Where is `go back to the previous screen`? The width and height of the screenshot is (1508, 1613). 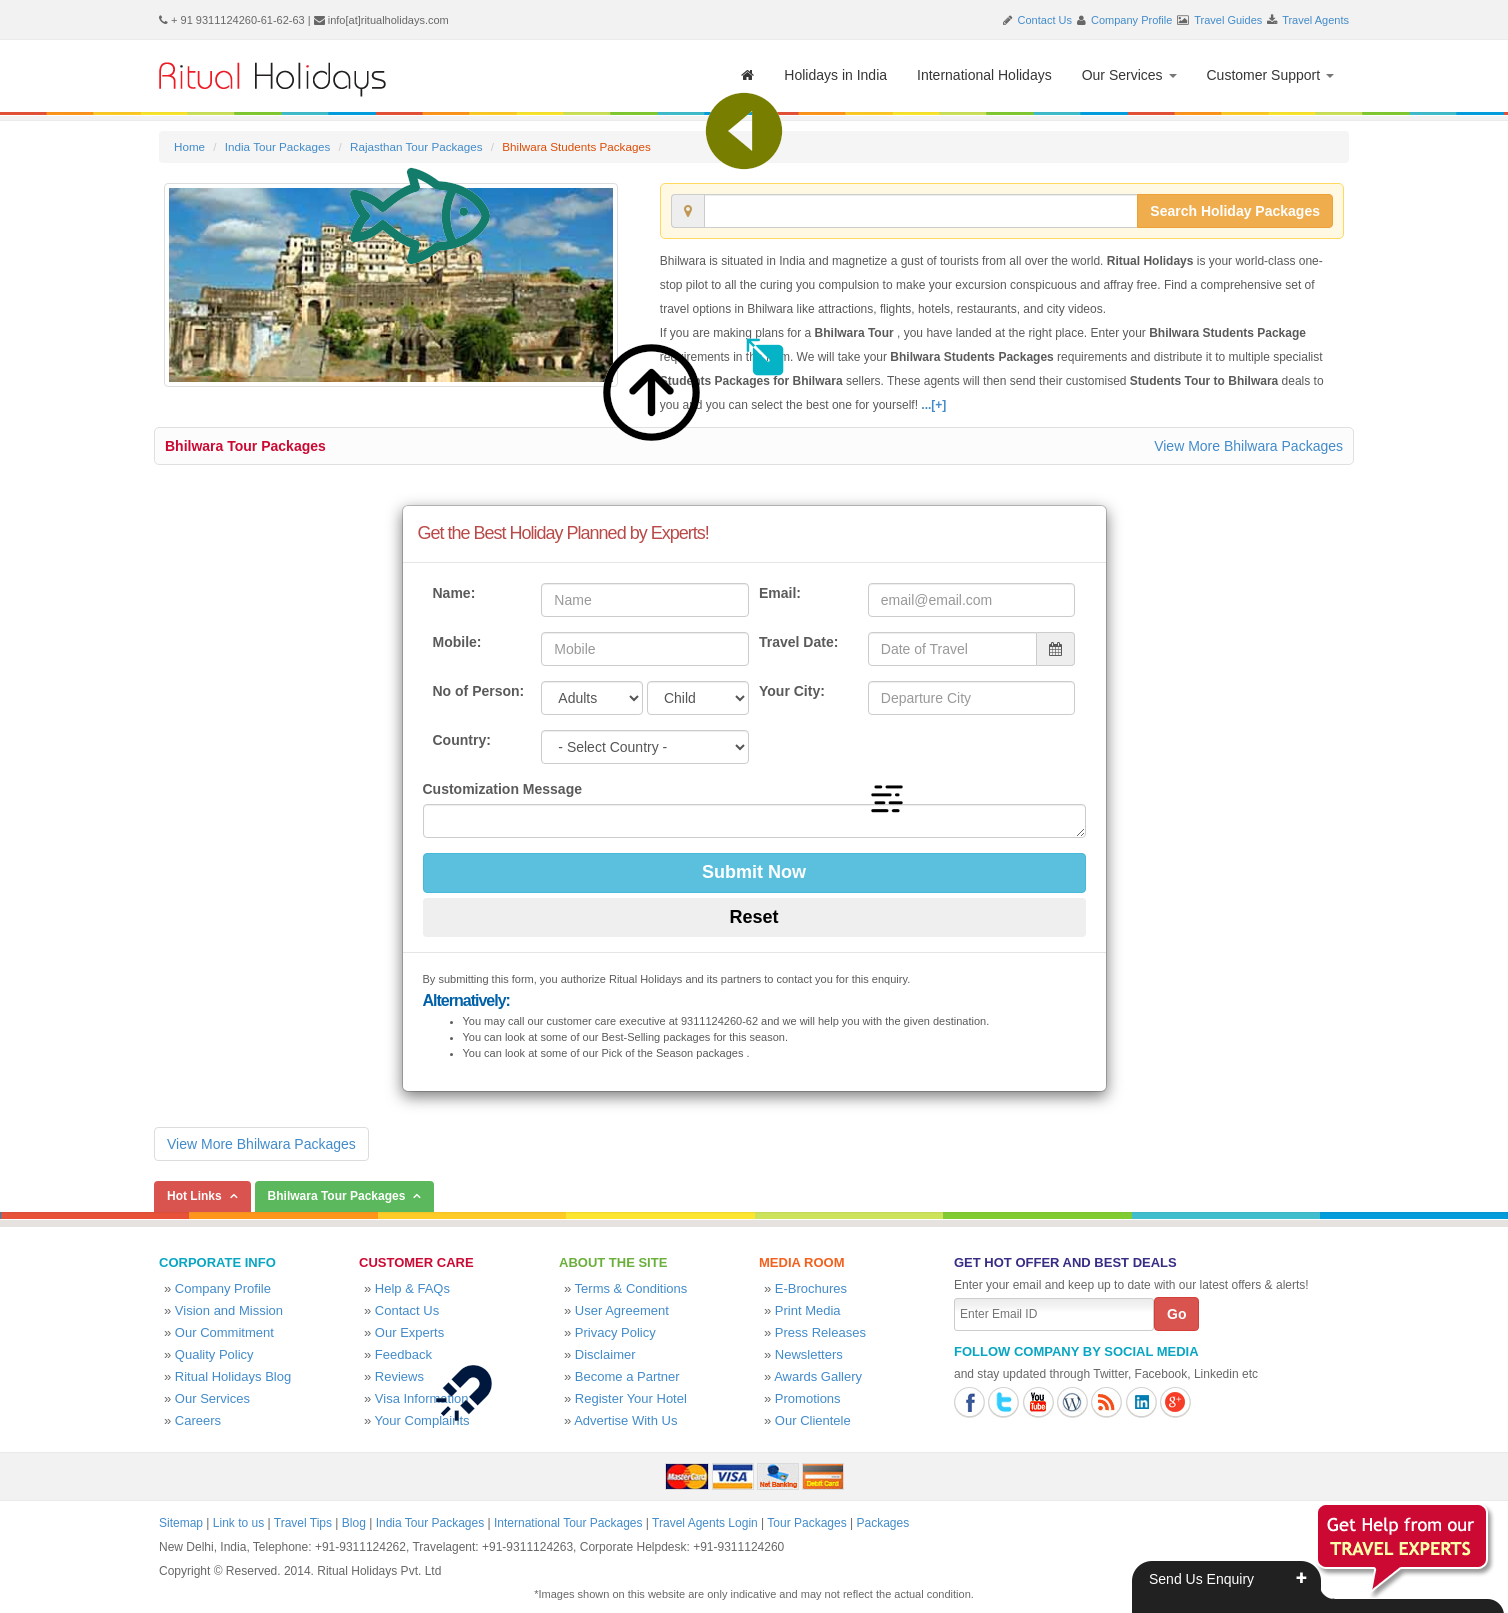 go back to the previous screen is located at coordinates (744, 131).